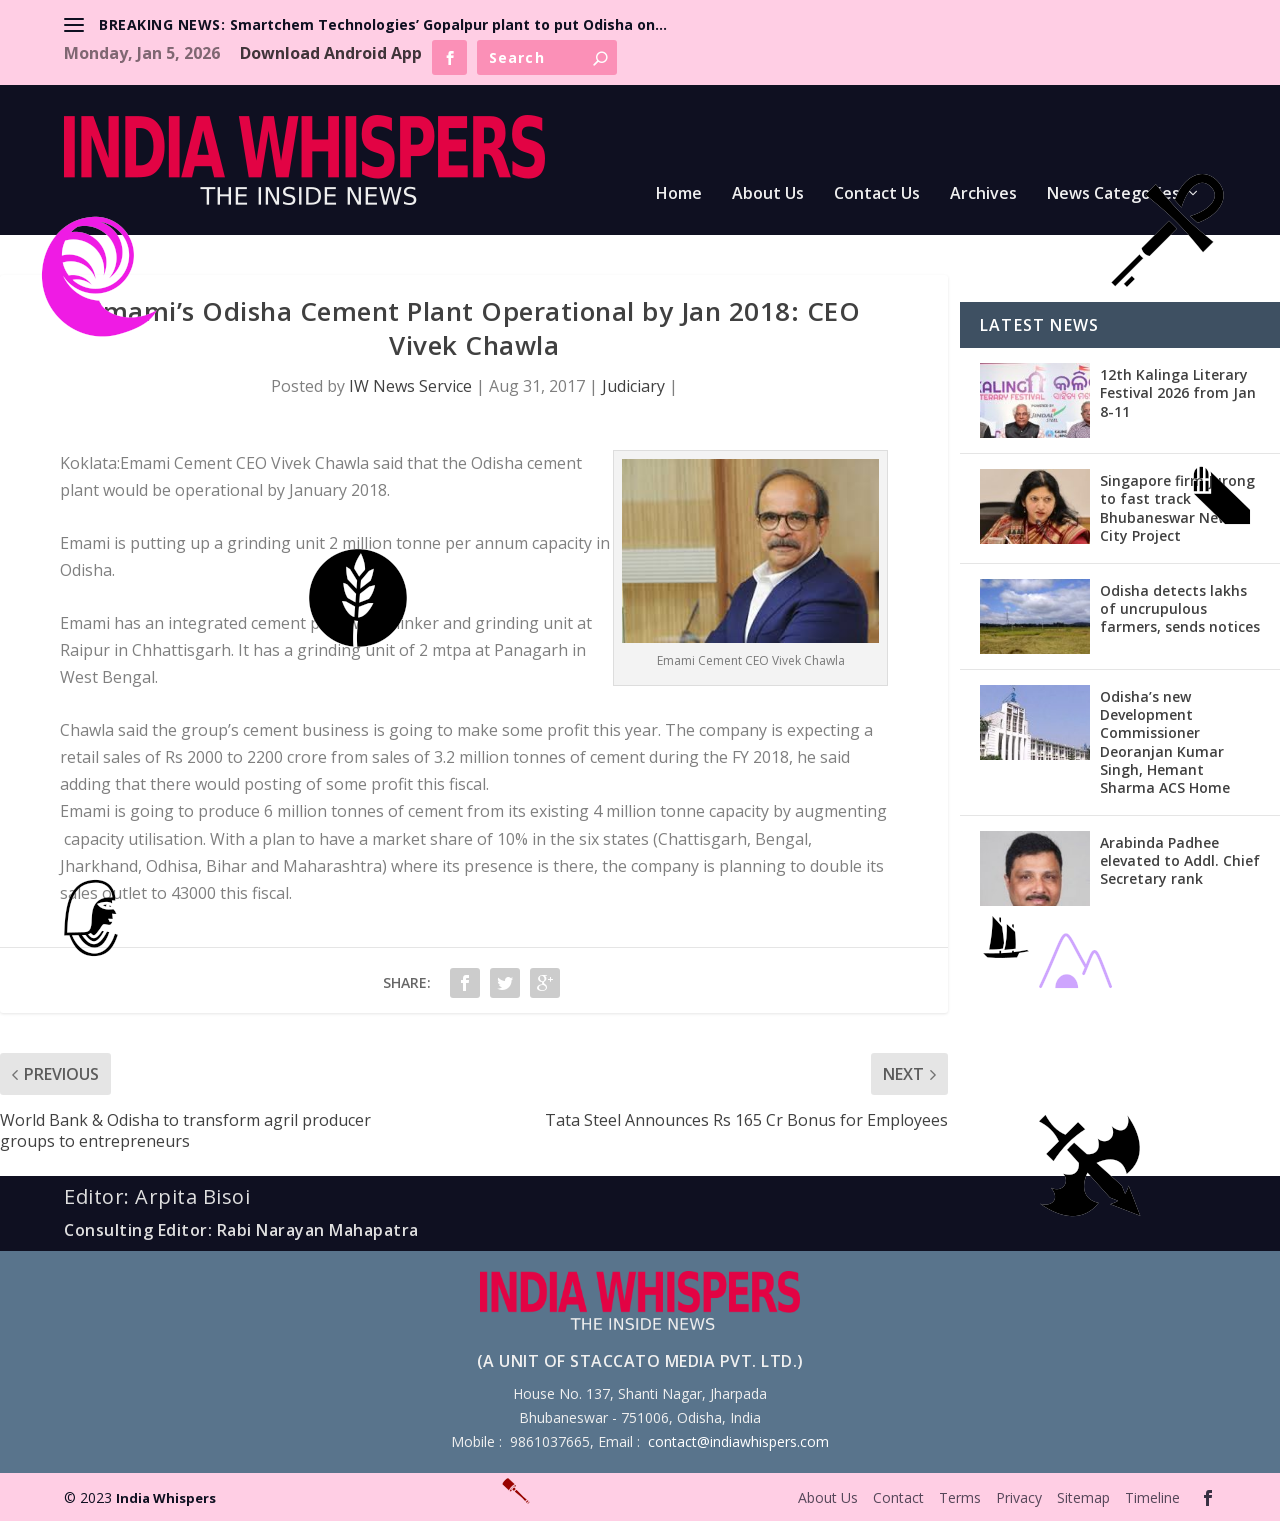  What do you see at coordinates (1006, 937) in the screenshot?
I see `select a sailing boat or nautical vessel` at bounding box center [1006, 937].